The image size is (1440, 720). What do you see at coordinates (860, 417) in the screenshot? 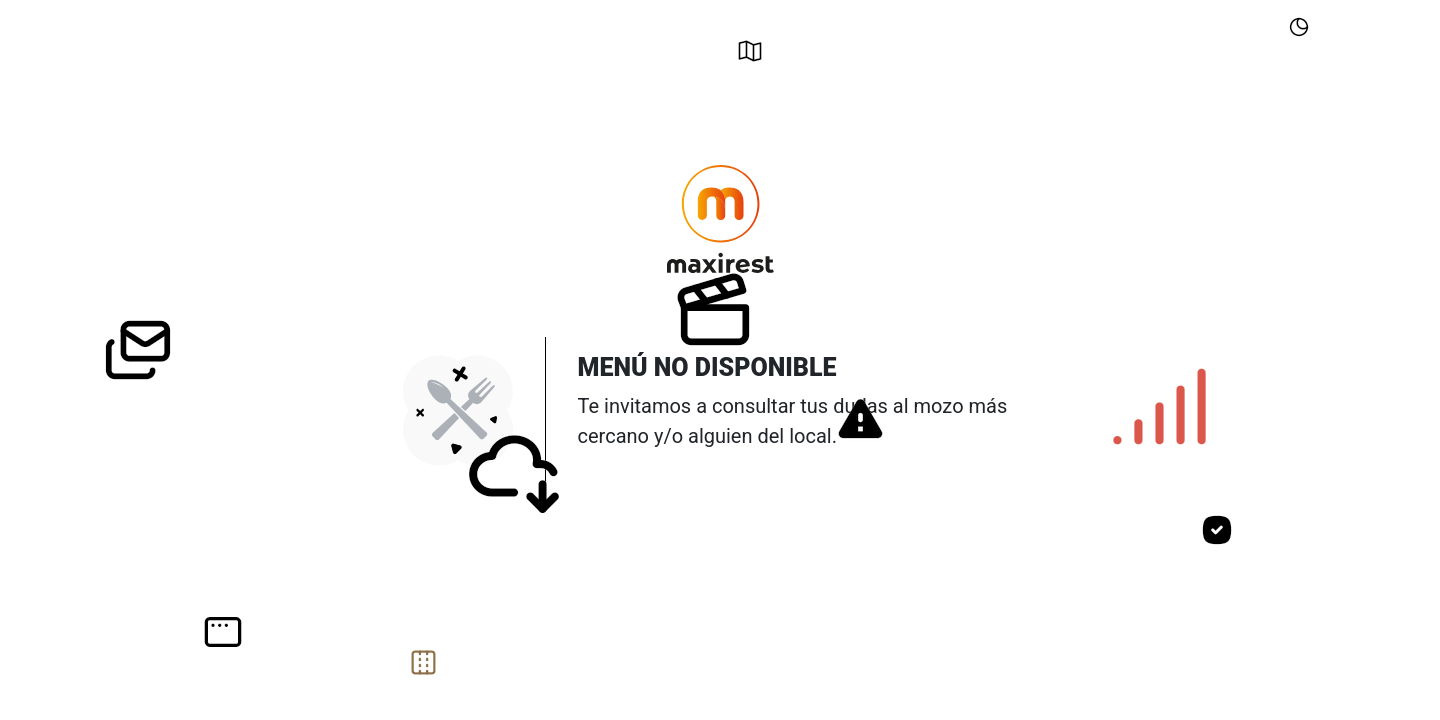
I see `indicates a warning or caution state` at bounding box center [860, 417].